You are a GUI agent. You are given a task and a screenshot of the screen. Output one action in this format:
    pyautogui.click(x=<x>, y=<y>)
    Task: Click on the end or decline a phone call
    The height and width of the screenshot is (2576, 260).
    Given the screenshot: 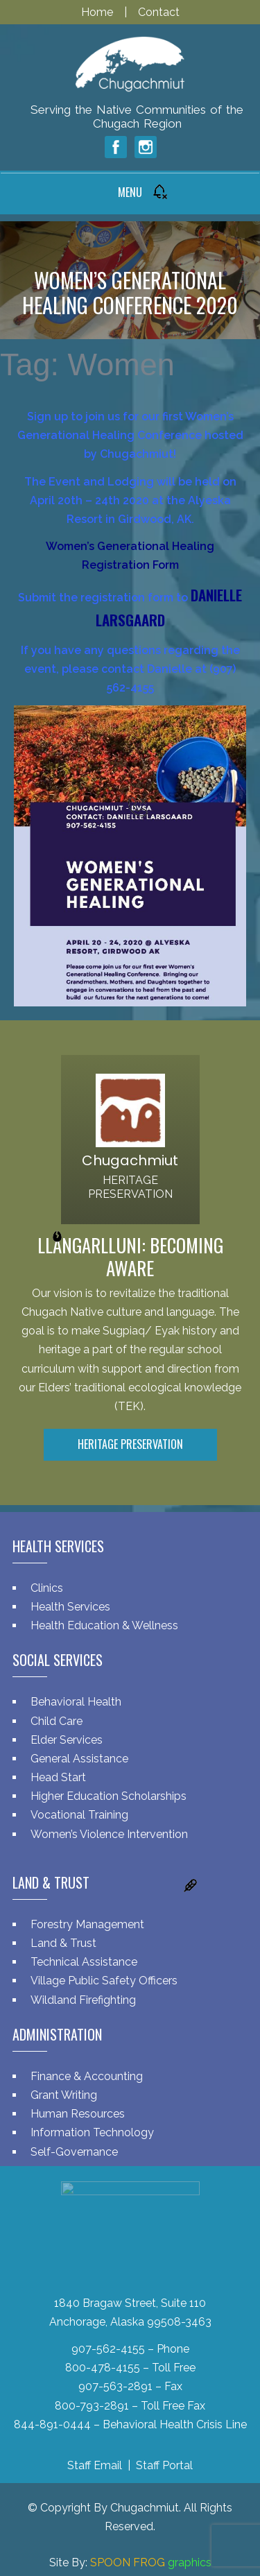 What is the action you would take?
    pyautogui.click(x=138, y=806)
    